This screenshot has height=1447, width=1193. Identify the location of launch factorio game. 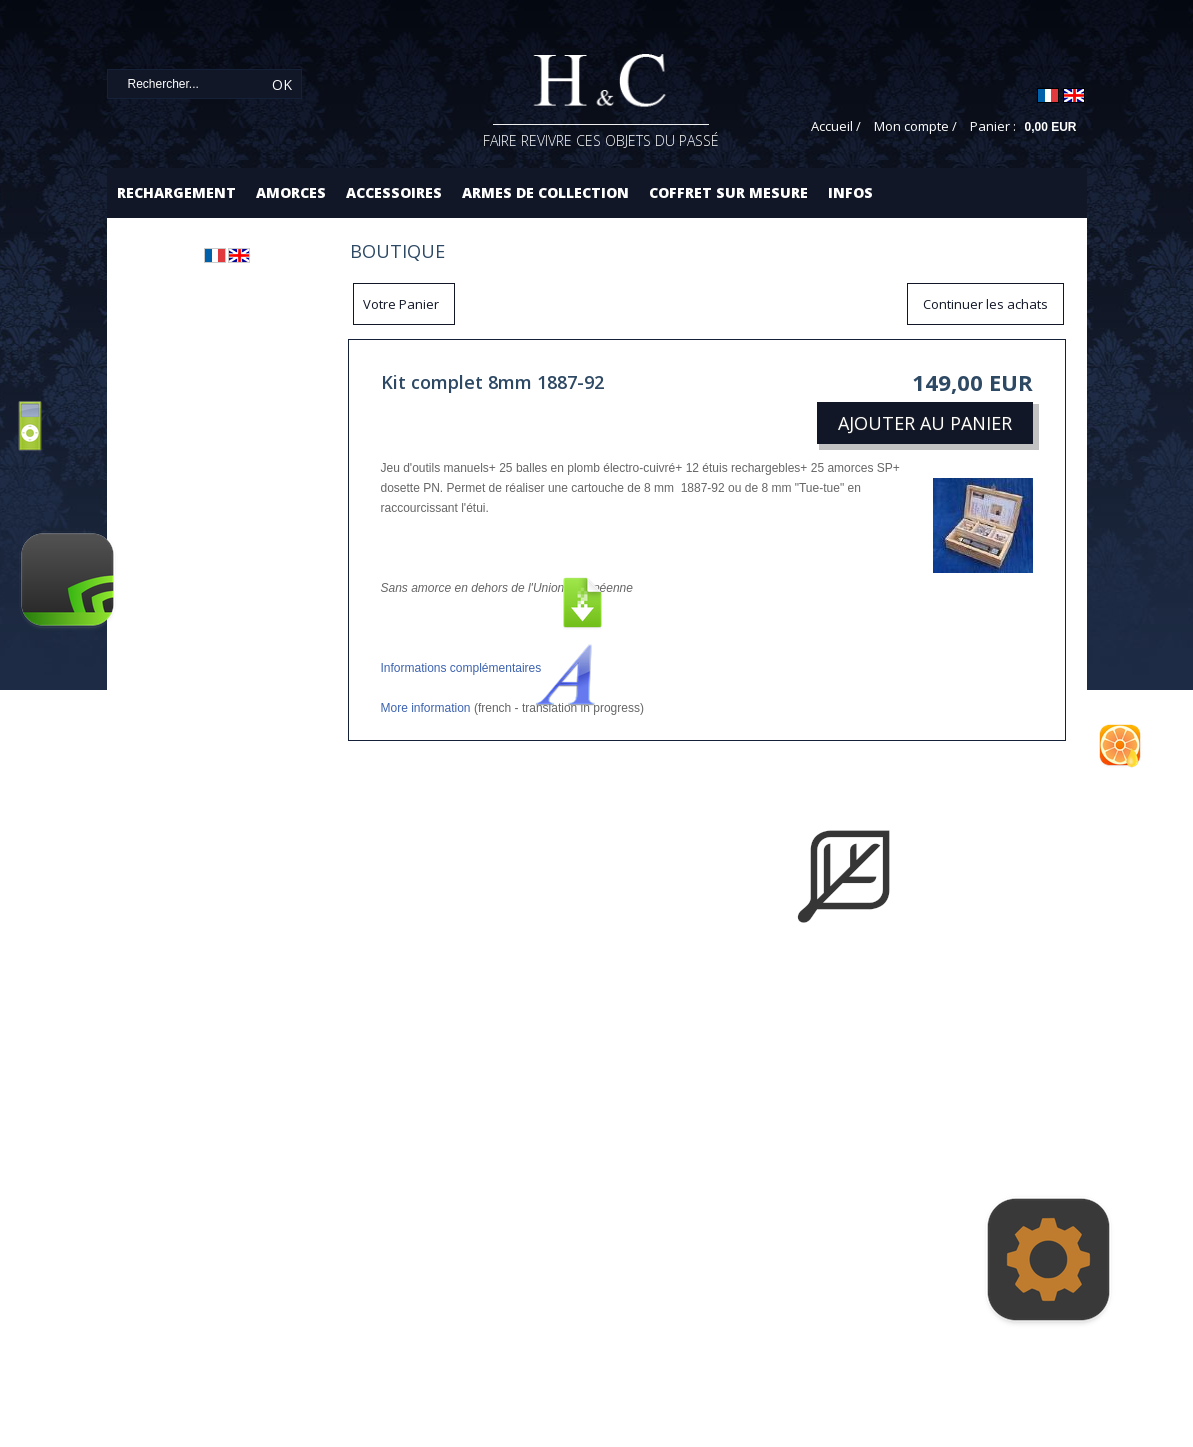
(1048, 1259).